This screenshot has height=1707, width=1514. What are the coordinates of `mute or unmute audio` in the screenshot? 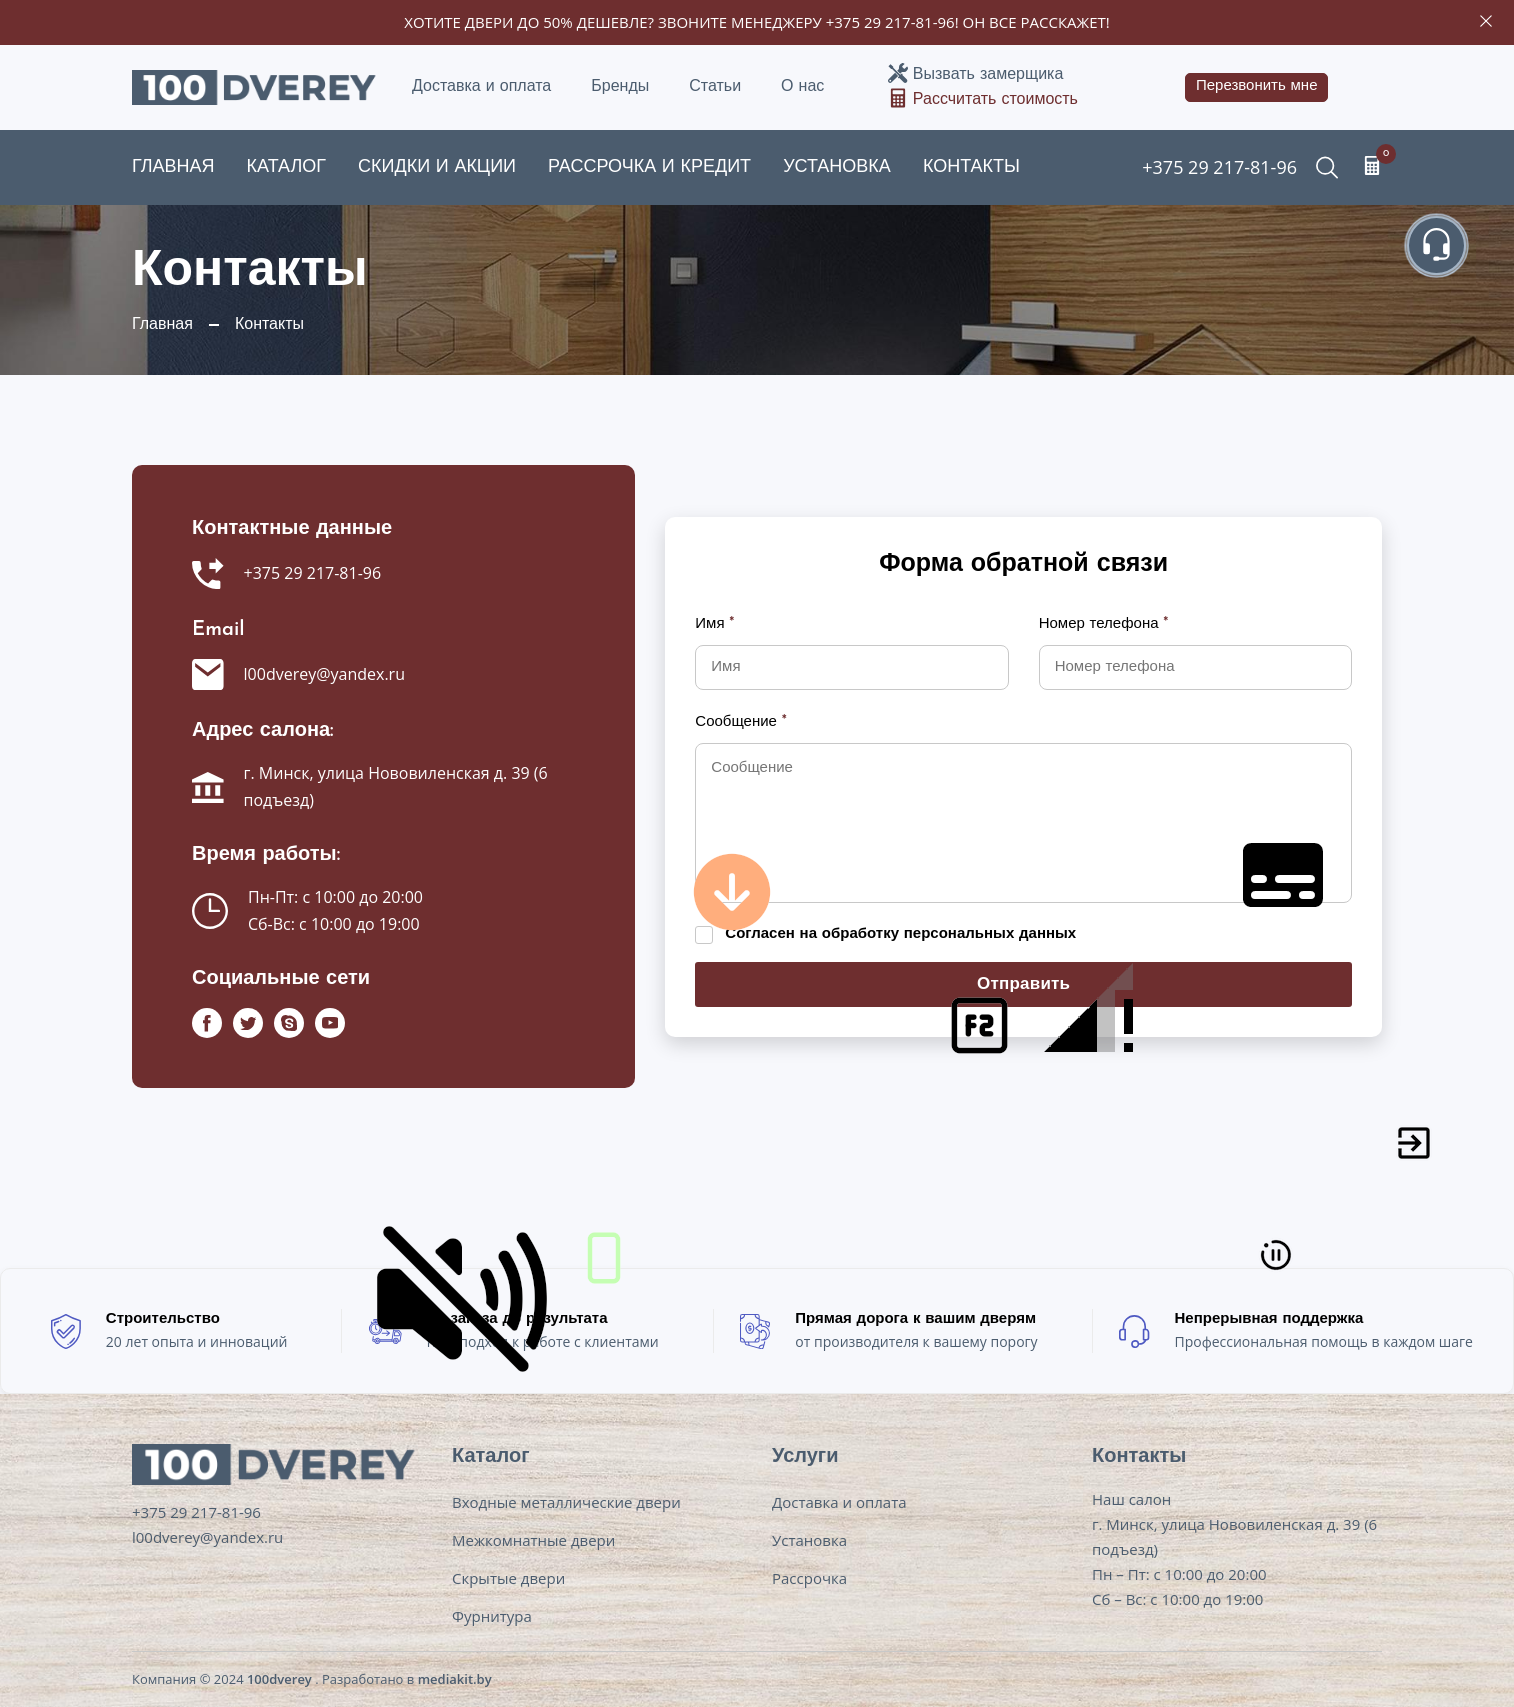 It's located at (462, 1299).